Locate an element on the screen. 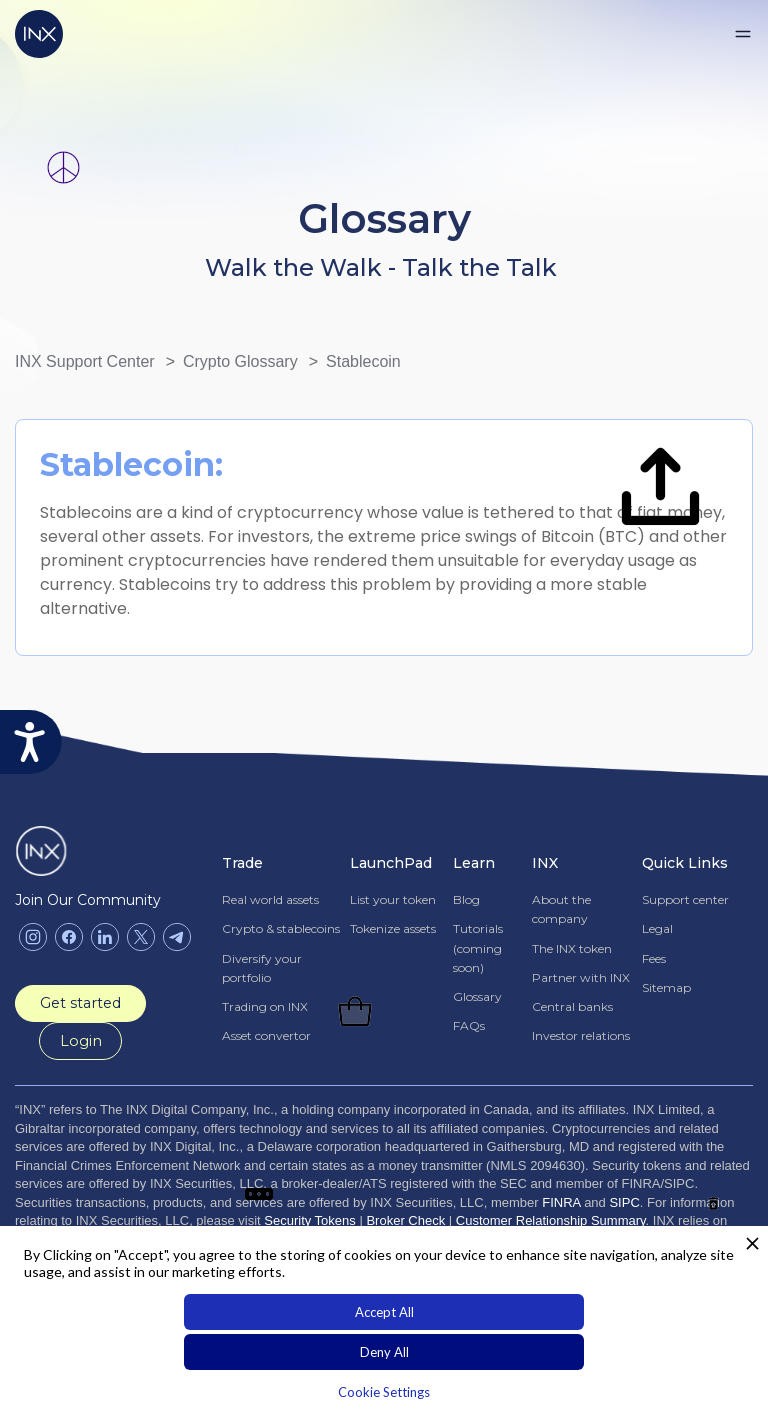 This screenshot has width=768, height=1420. restore a deleted item from trash is located at coordinates (713, 1203).